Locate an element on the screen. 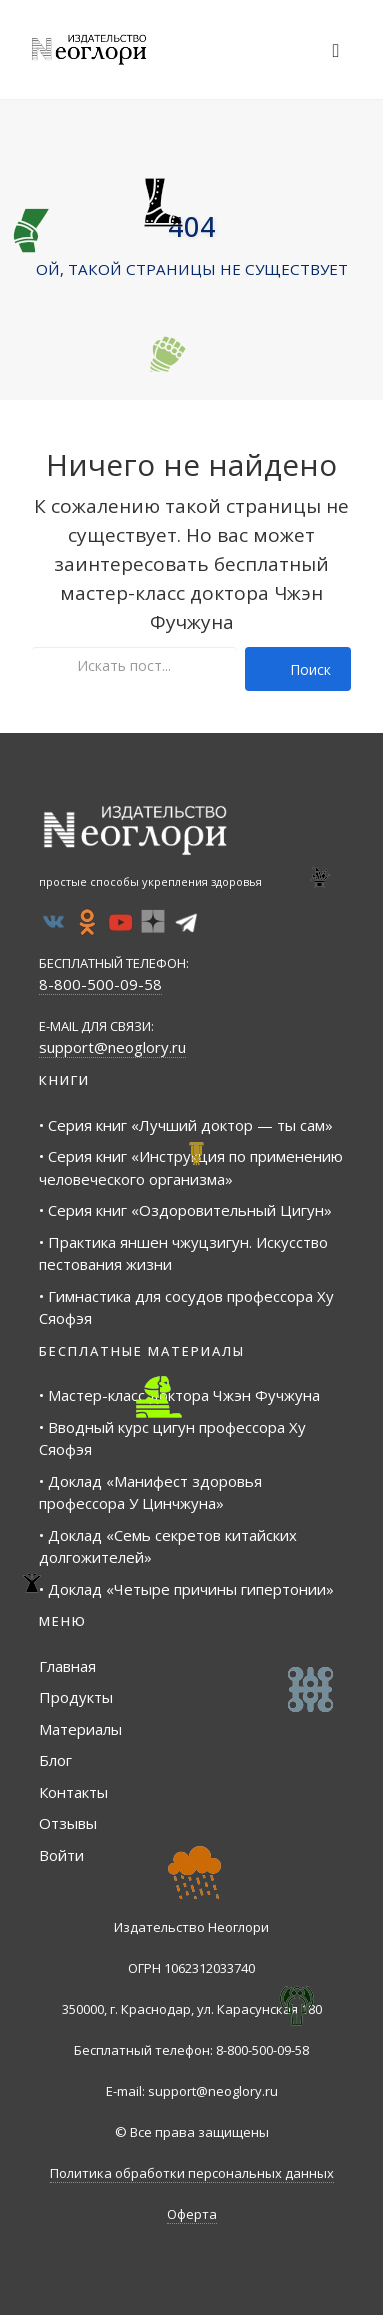 The height and width of the screenshot is (2315, 383). indicates a decision point or branching path is located at coordinates (32, 1583).